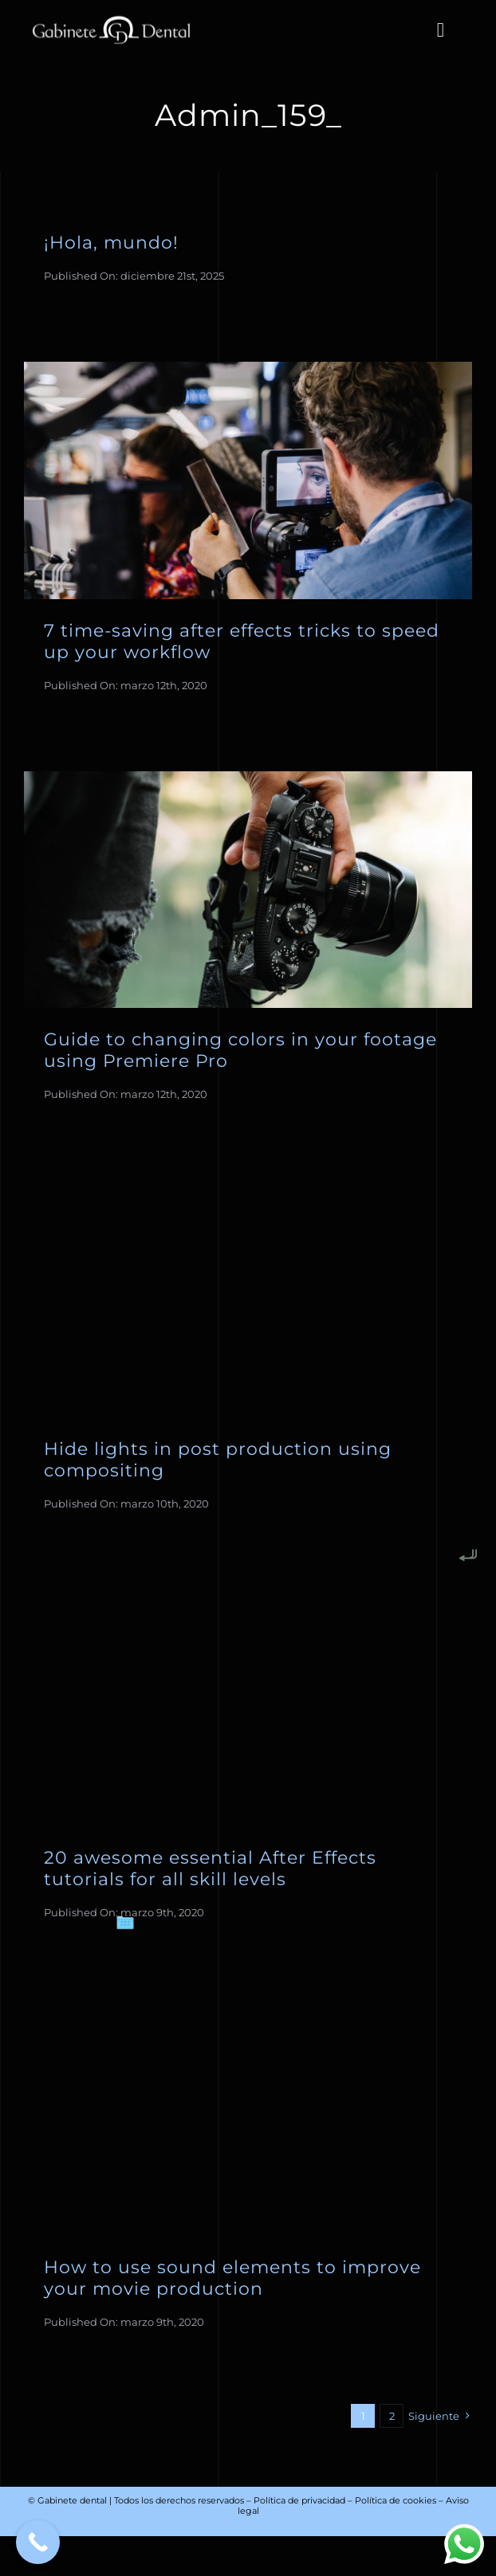  What do you see at coordinates (467, 1554) in the screenshot?
I see `reply to all recipients in an email thread` at bounding box center [467, 1554].